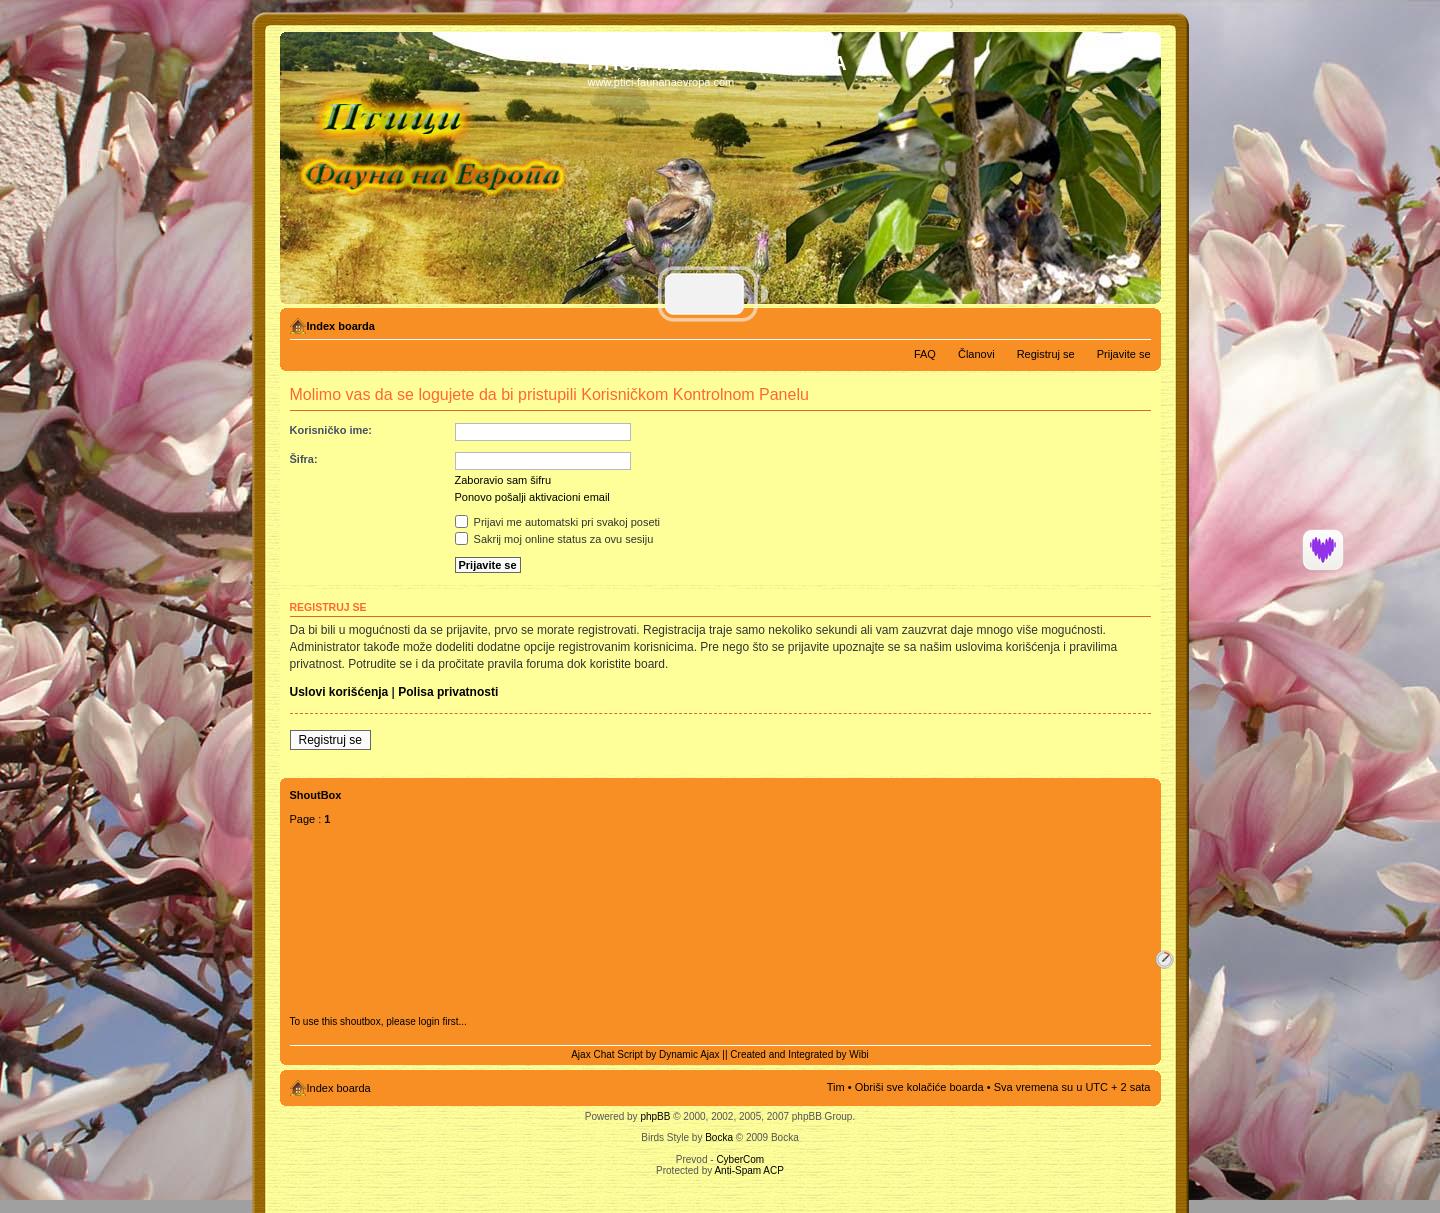  I want to click on launch sysprof system profiler, so click(1164, 959).